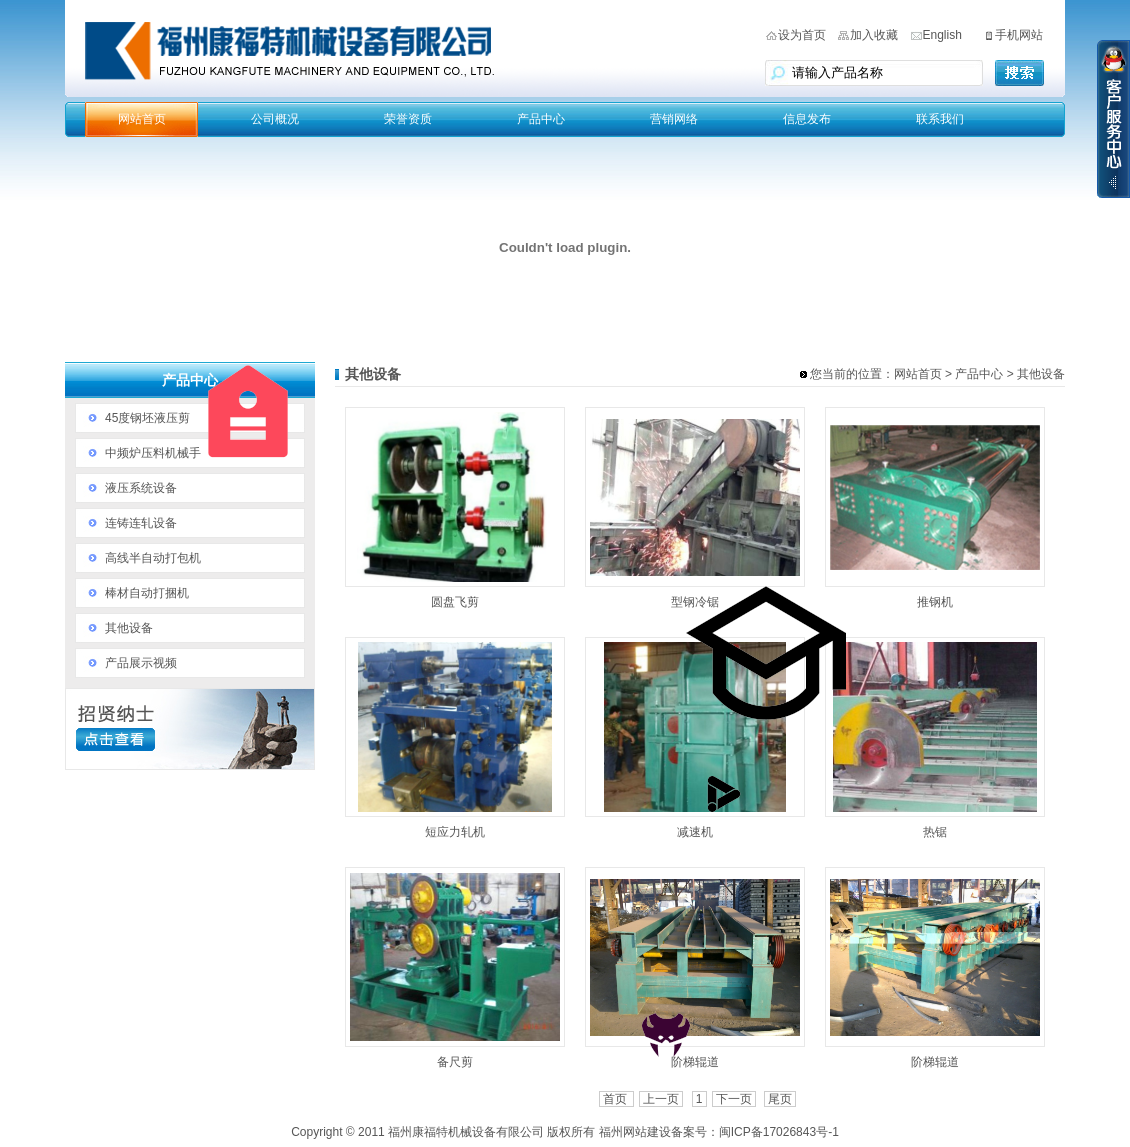 The height and width of the screenshot is (1147, 1130). I want to click on access education or learning section, so click(766, 653).